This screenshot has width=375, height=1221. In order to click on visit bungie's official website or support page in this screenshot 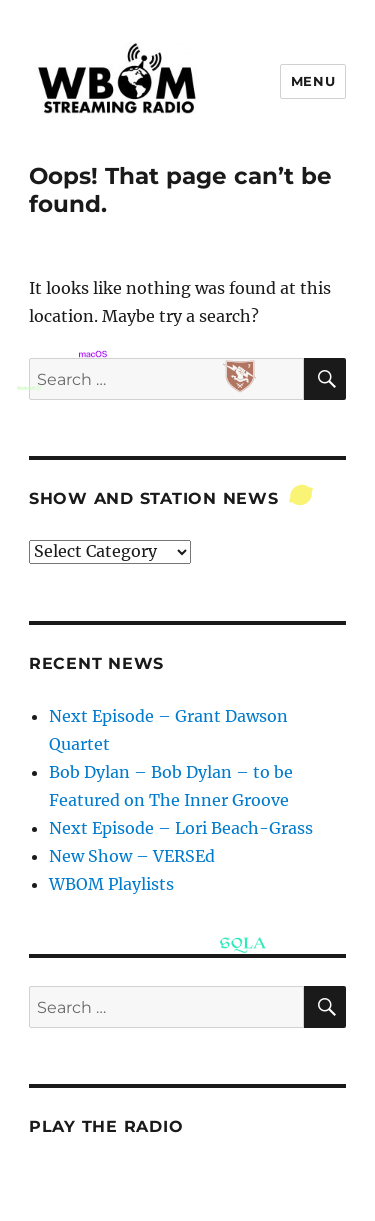, I will do `click(239, 376)`.